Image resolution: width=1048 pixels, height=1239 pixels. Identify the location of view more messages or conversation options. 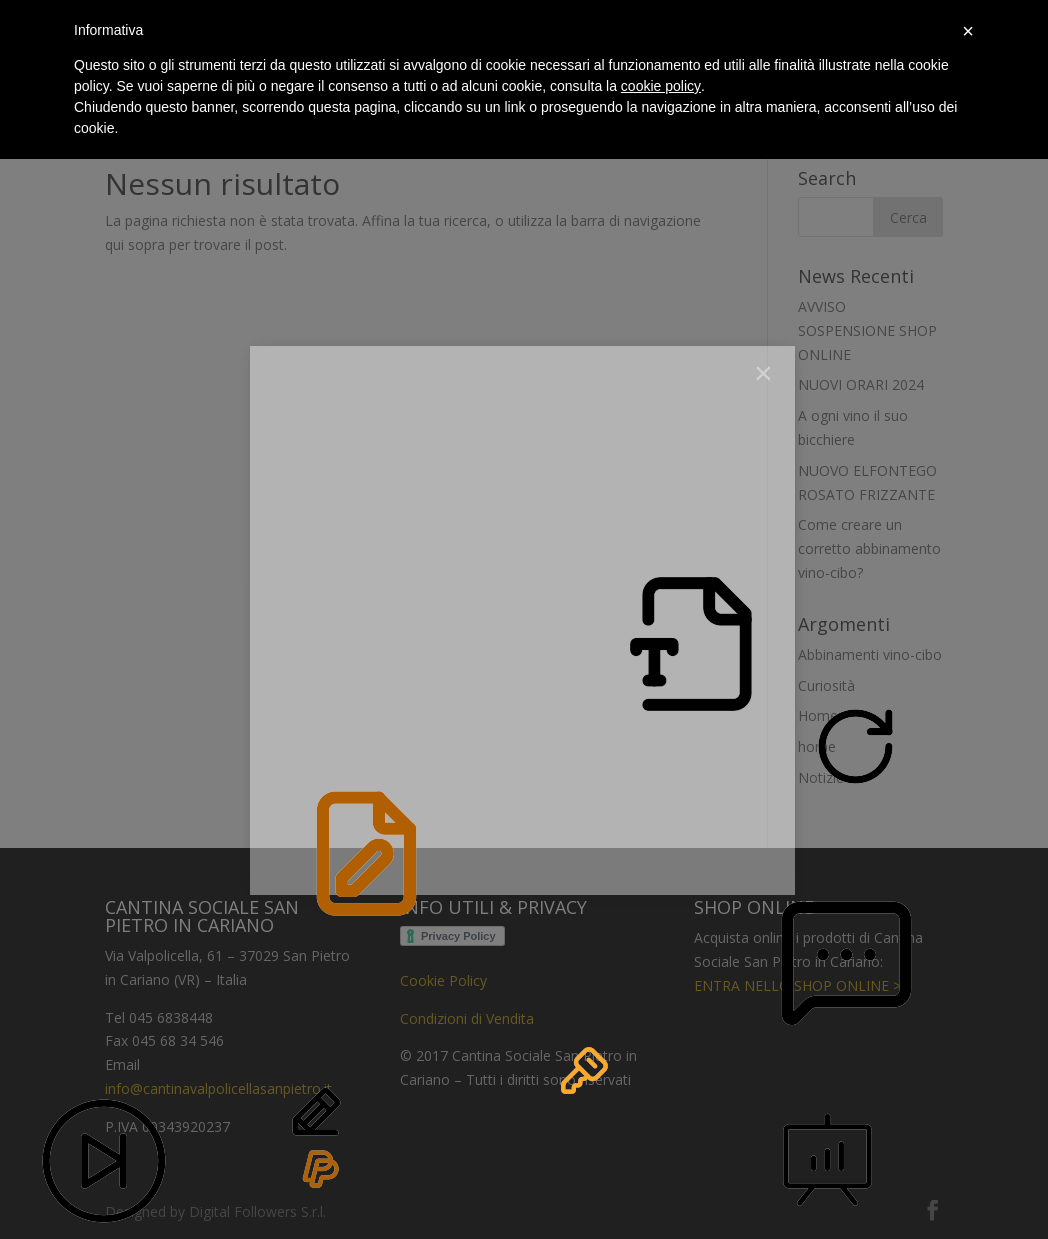
(846, 960).